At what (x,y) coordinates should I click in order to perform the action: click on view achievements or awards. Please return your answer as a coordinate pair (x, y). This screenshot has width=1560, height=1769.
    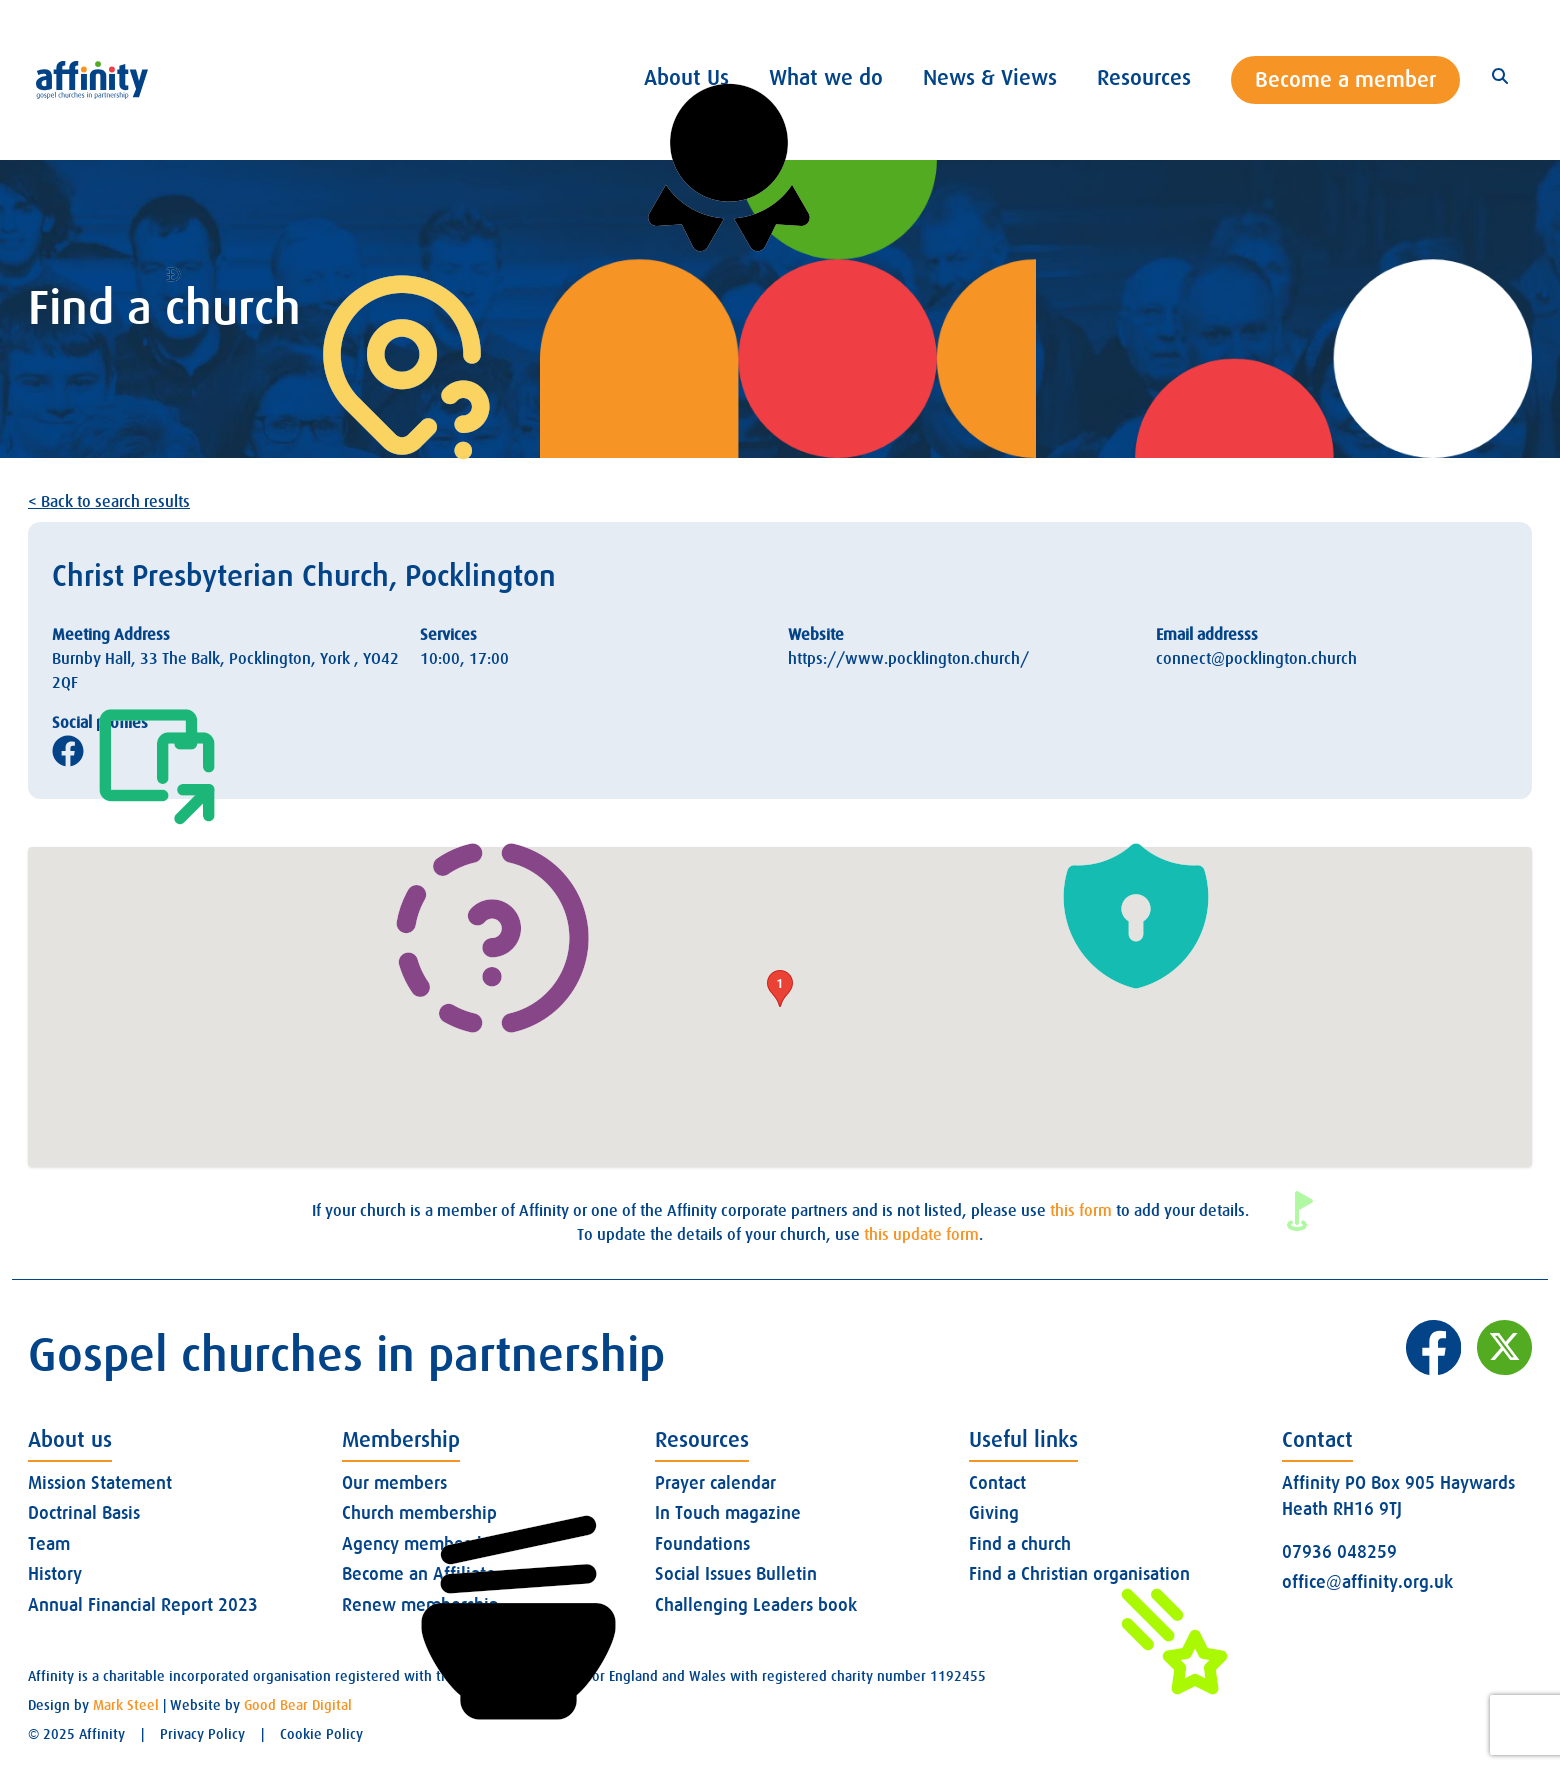
    Looking at the image, I should click on (729, 168).